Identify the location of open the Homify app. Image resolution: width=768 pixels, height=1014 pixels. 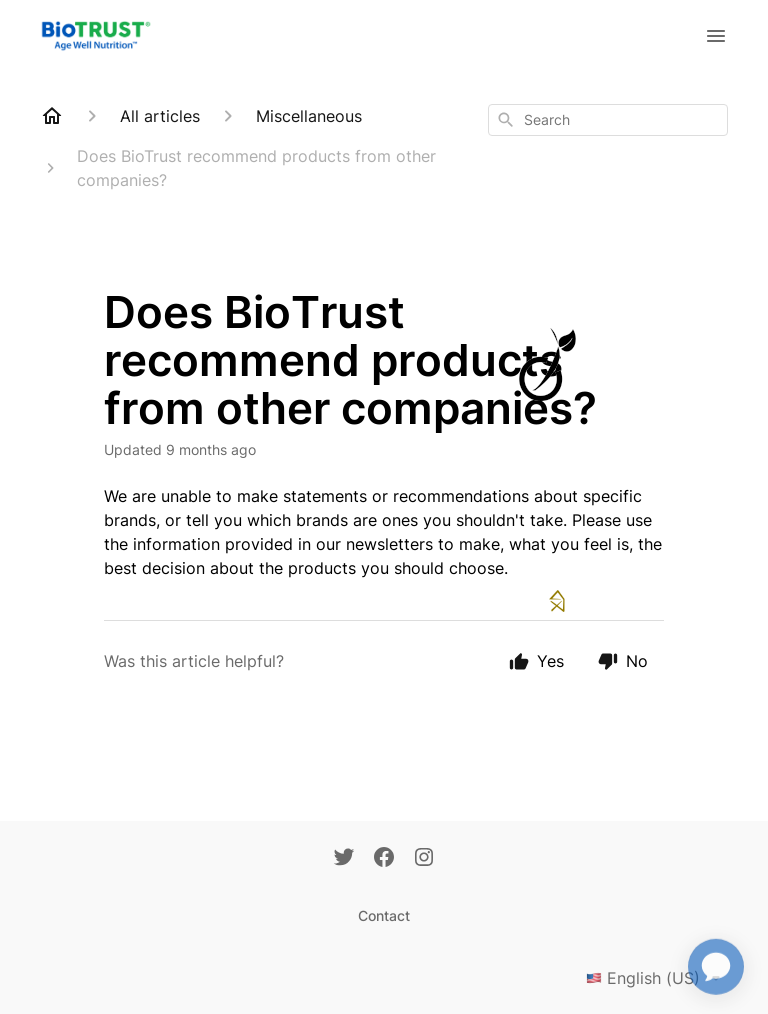
(557, 601).